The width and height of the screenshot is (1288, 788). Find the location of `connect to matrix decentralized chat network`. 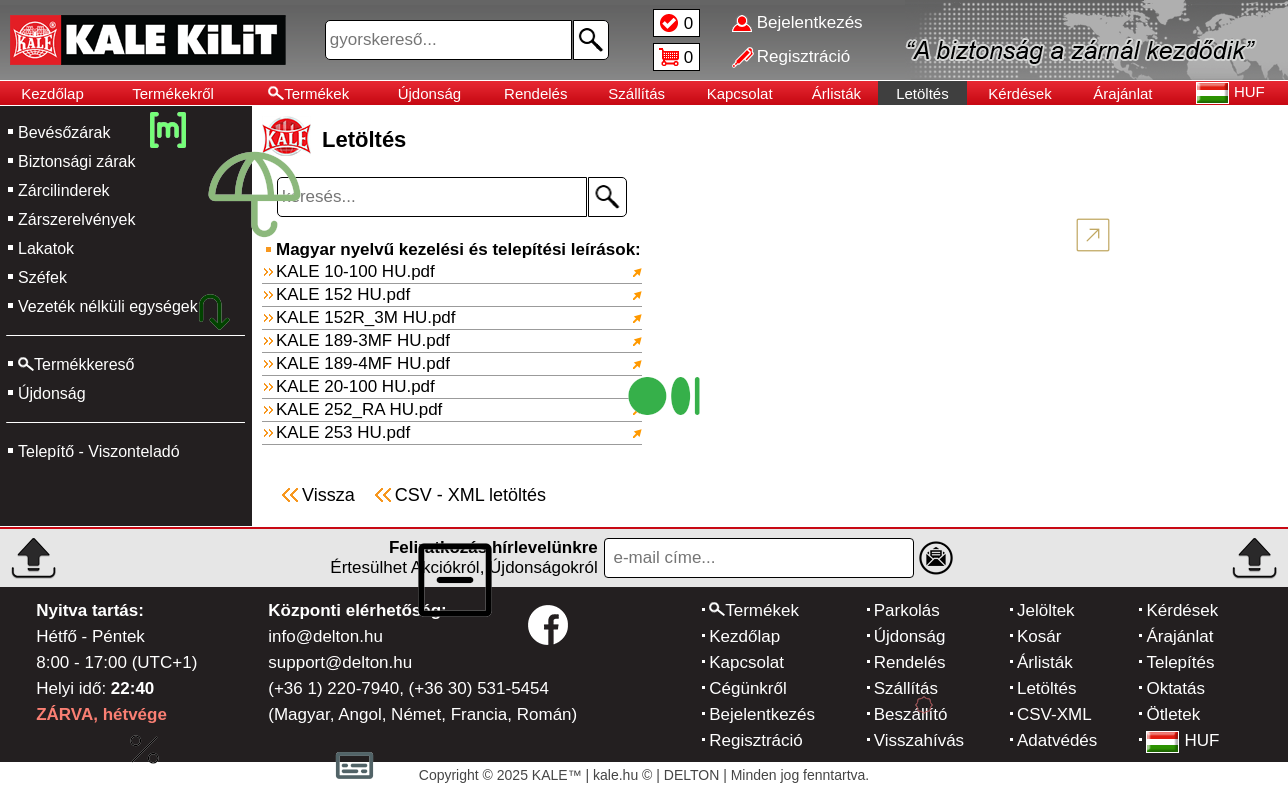

connect to matrix decentralized chat network is located at coordinates (168, 130).